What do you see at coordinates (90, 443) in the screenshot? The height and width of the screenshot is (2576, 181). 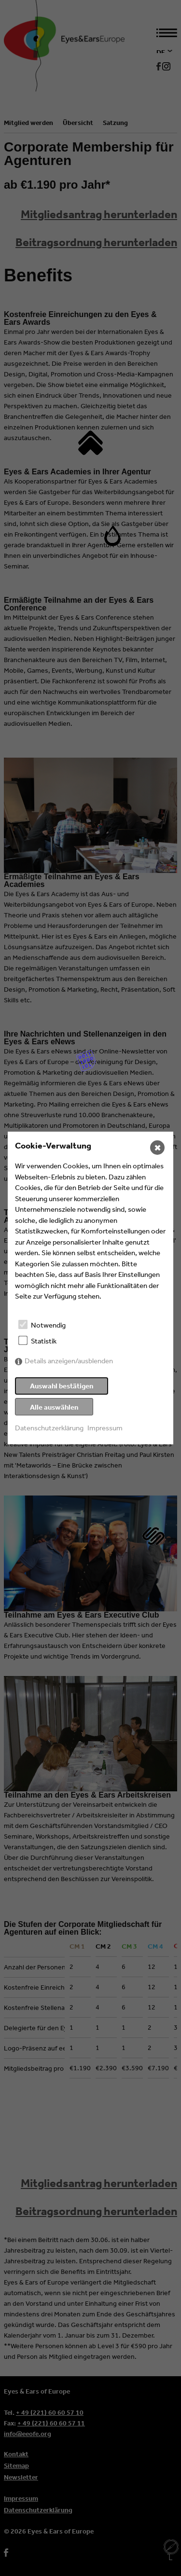 I see `palo alto software company logo` at bounding box center [90, 443].